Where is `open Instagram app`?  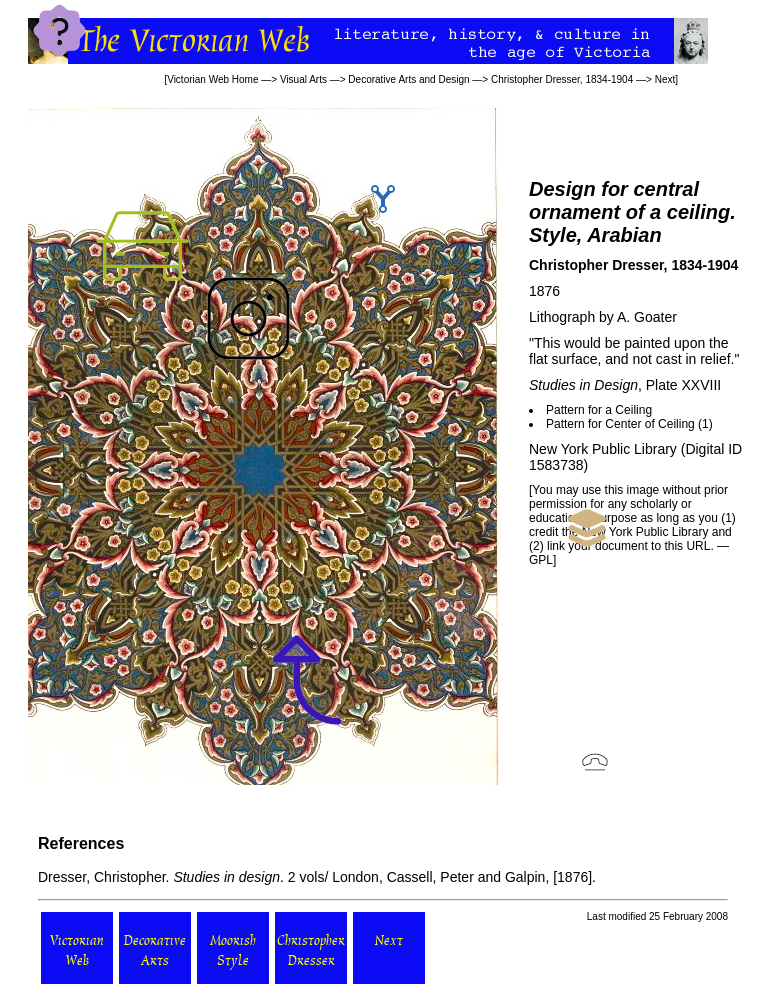
open Instagram app is located at coordinates (248, 318).